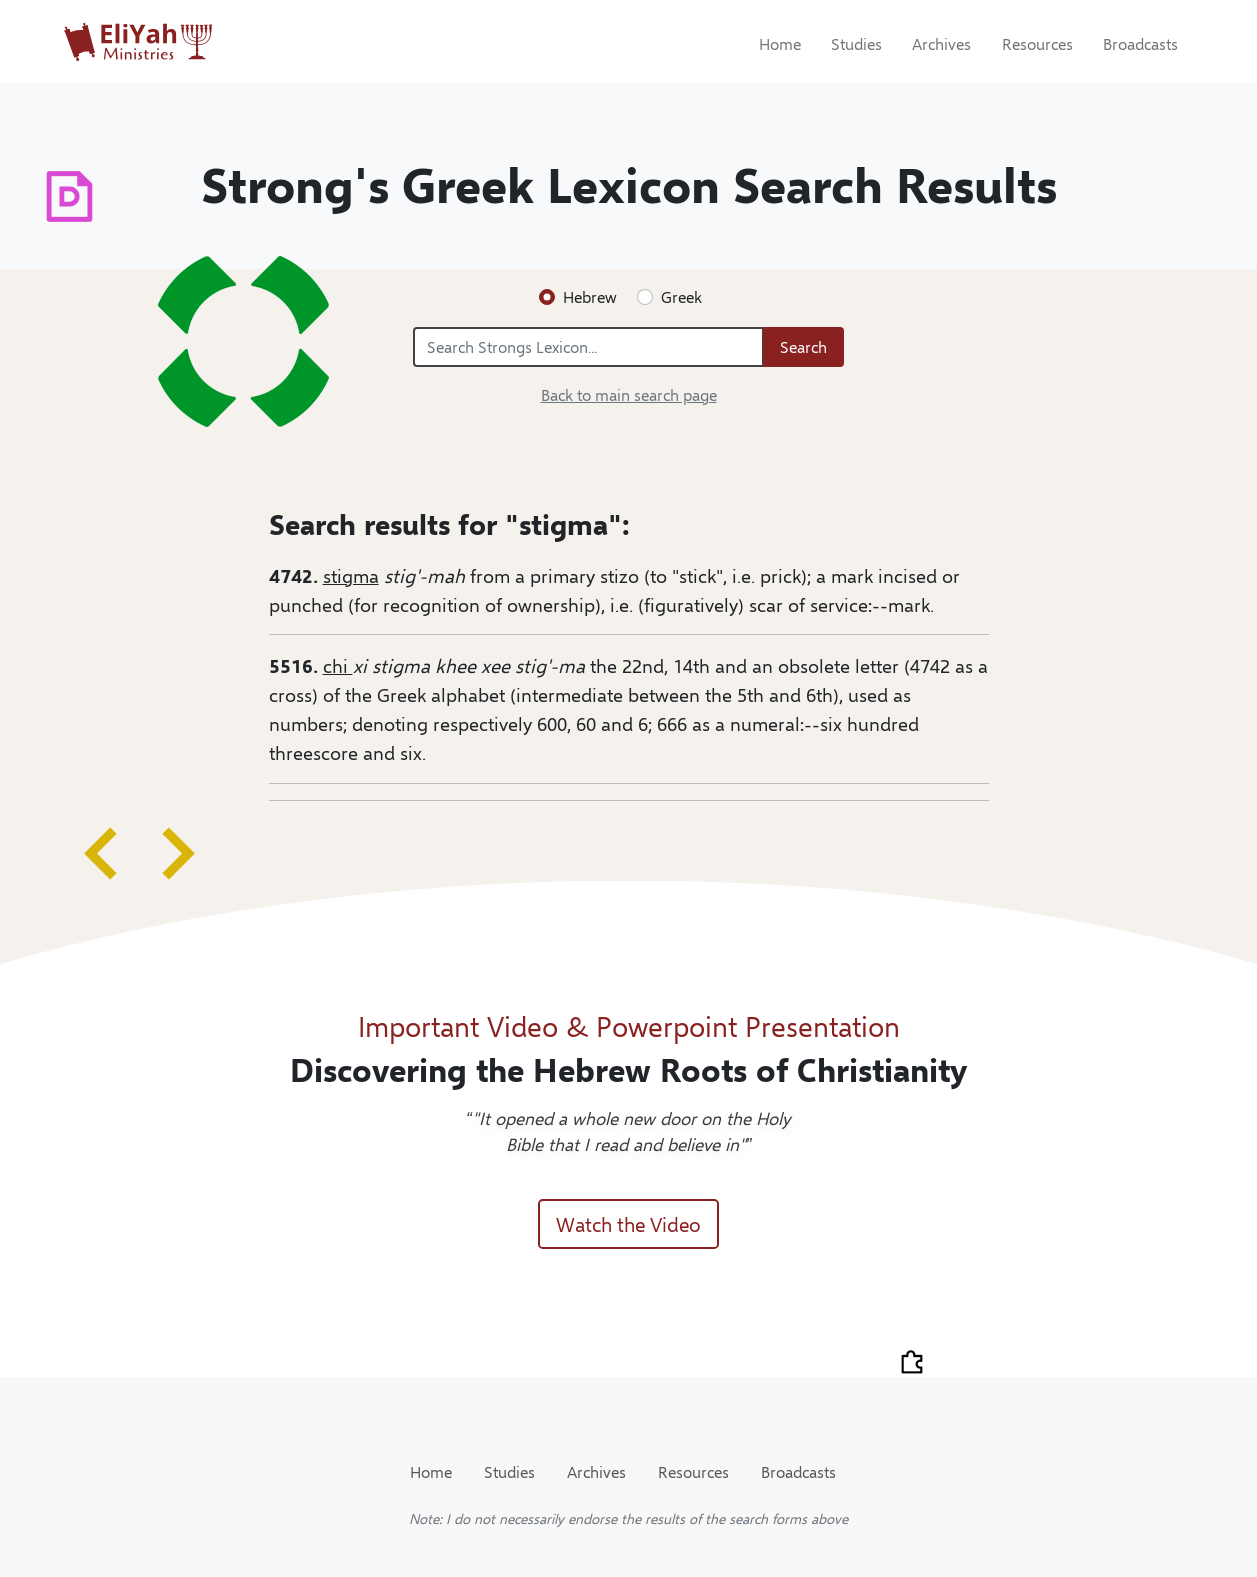  What do you see at coordinates (69, 196) in the screenshot?
I see `view or open a PDF document` at bounding box center [69, 196].